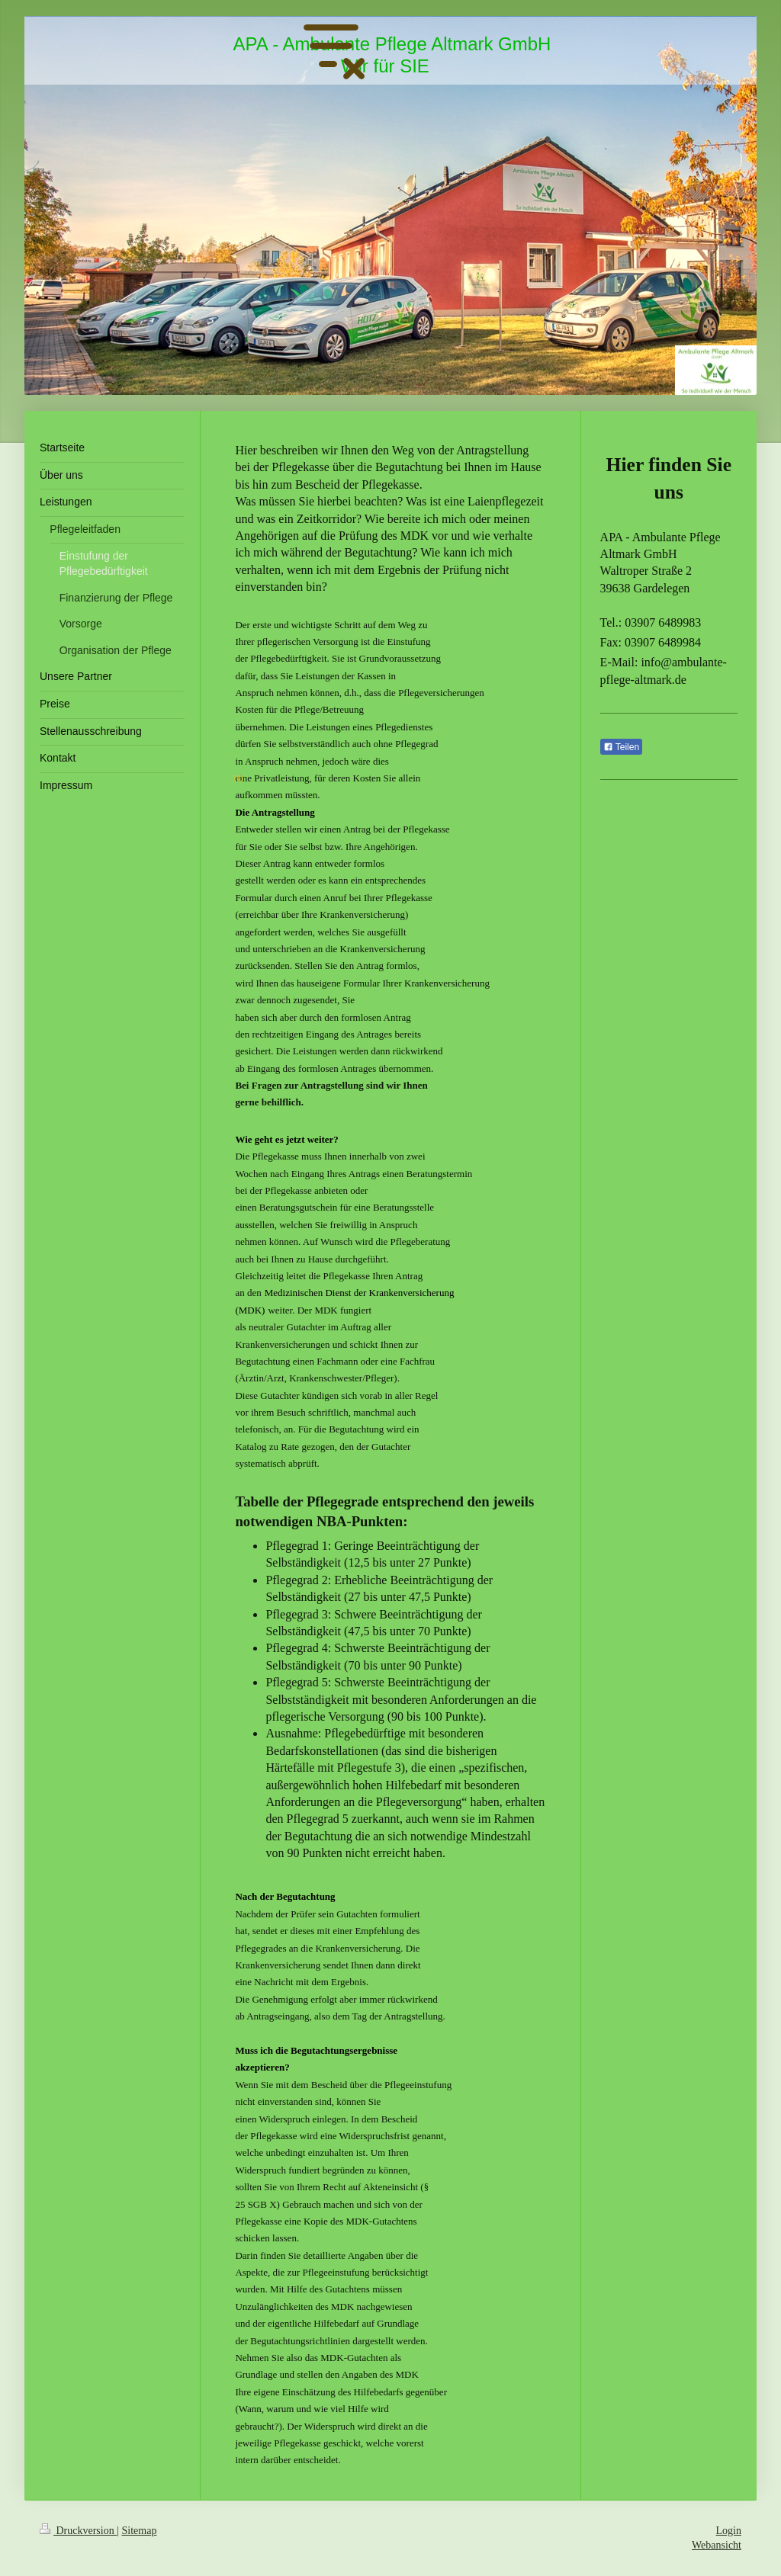  What do you see at coordinates (238, 778) in the screenshot?
I see `indicates device is currently charging` at bounding box center [238, 778].